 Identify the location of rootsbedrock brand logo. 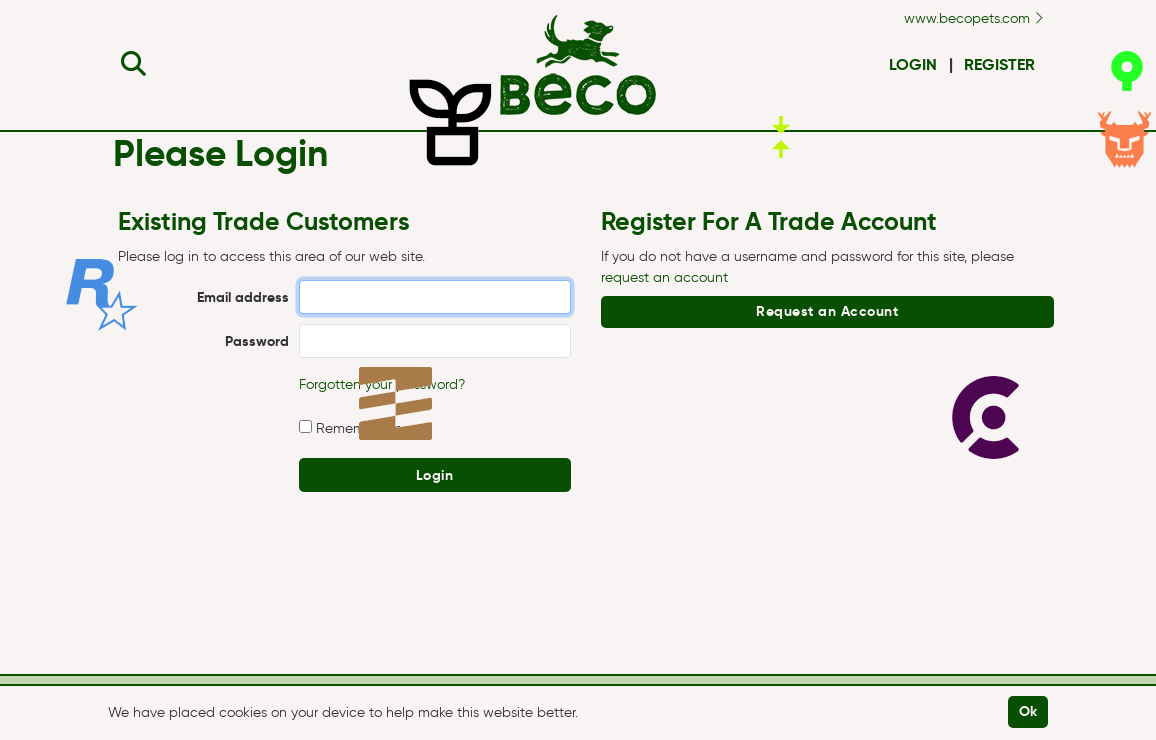
(395, 403).